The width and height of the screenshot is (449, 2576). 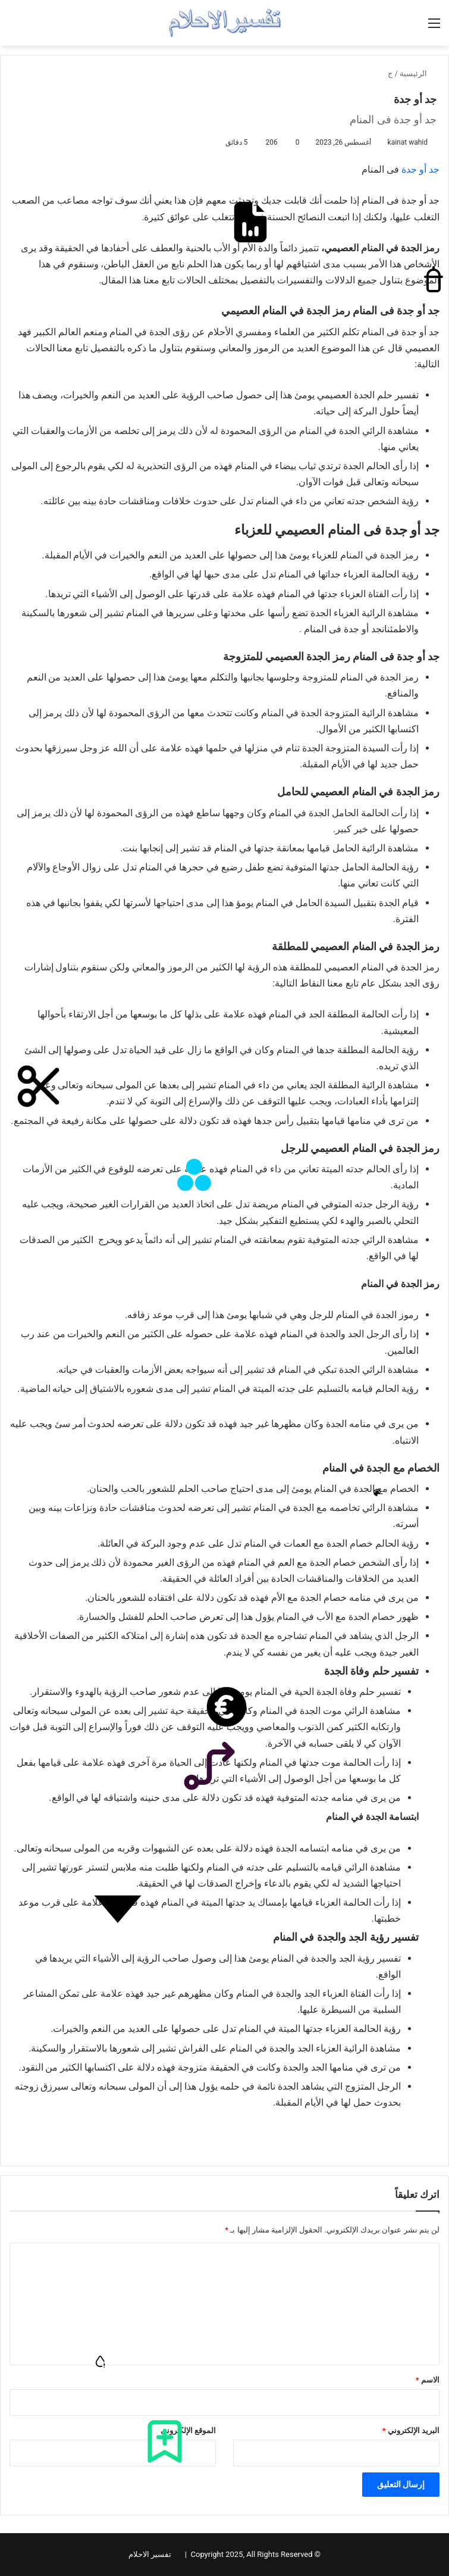 What do you see at coordinates (377, 1492) in the screenshot?
I see `access color or theme customization options` at bounding box center [377, 1492].